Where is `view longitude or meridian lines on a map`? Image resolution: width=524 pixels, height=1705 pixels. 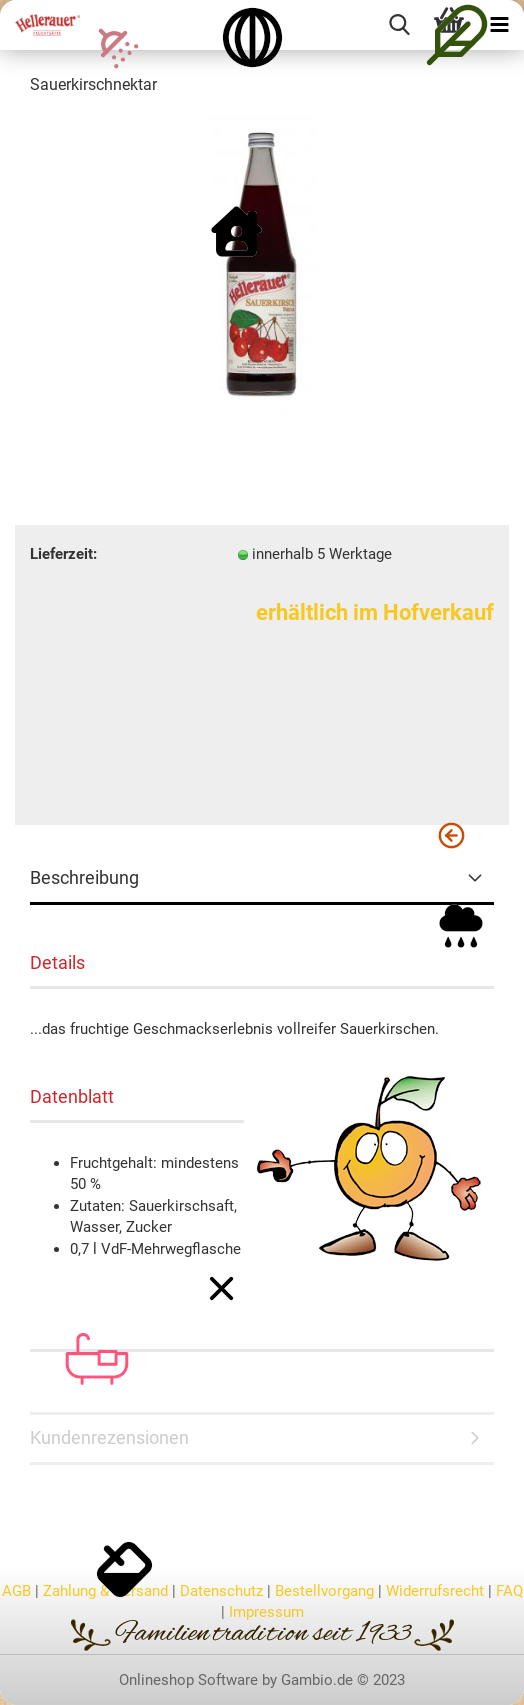 view longitude or meridian lines on a map is located at coordinates (252, 37).